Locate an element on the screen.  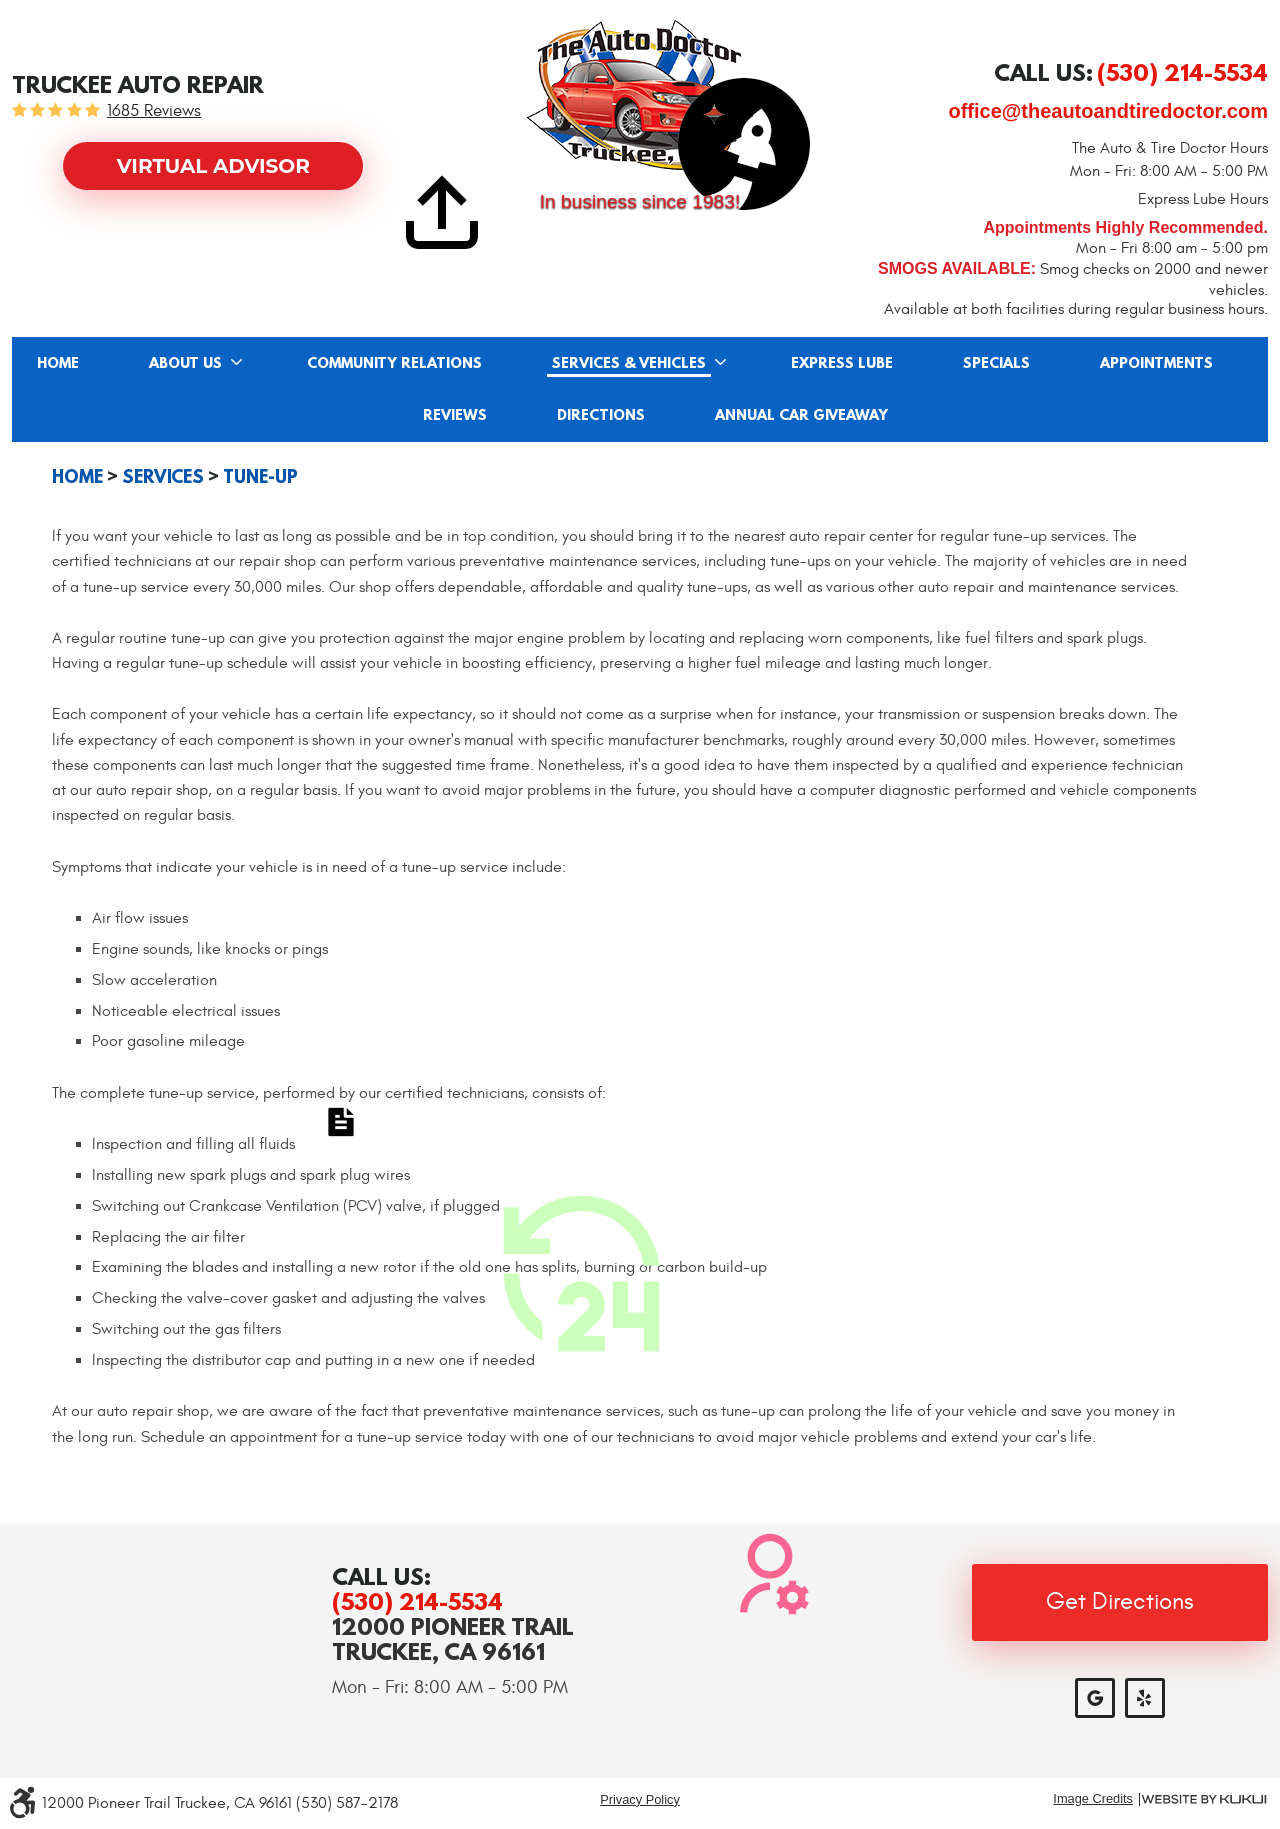
indicates 24/7 availability or round-the-clock service is located at coordinates (581, 1273).